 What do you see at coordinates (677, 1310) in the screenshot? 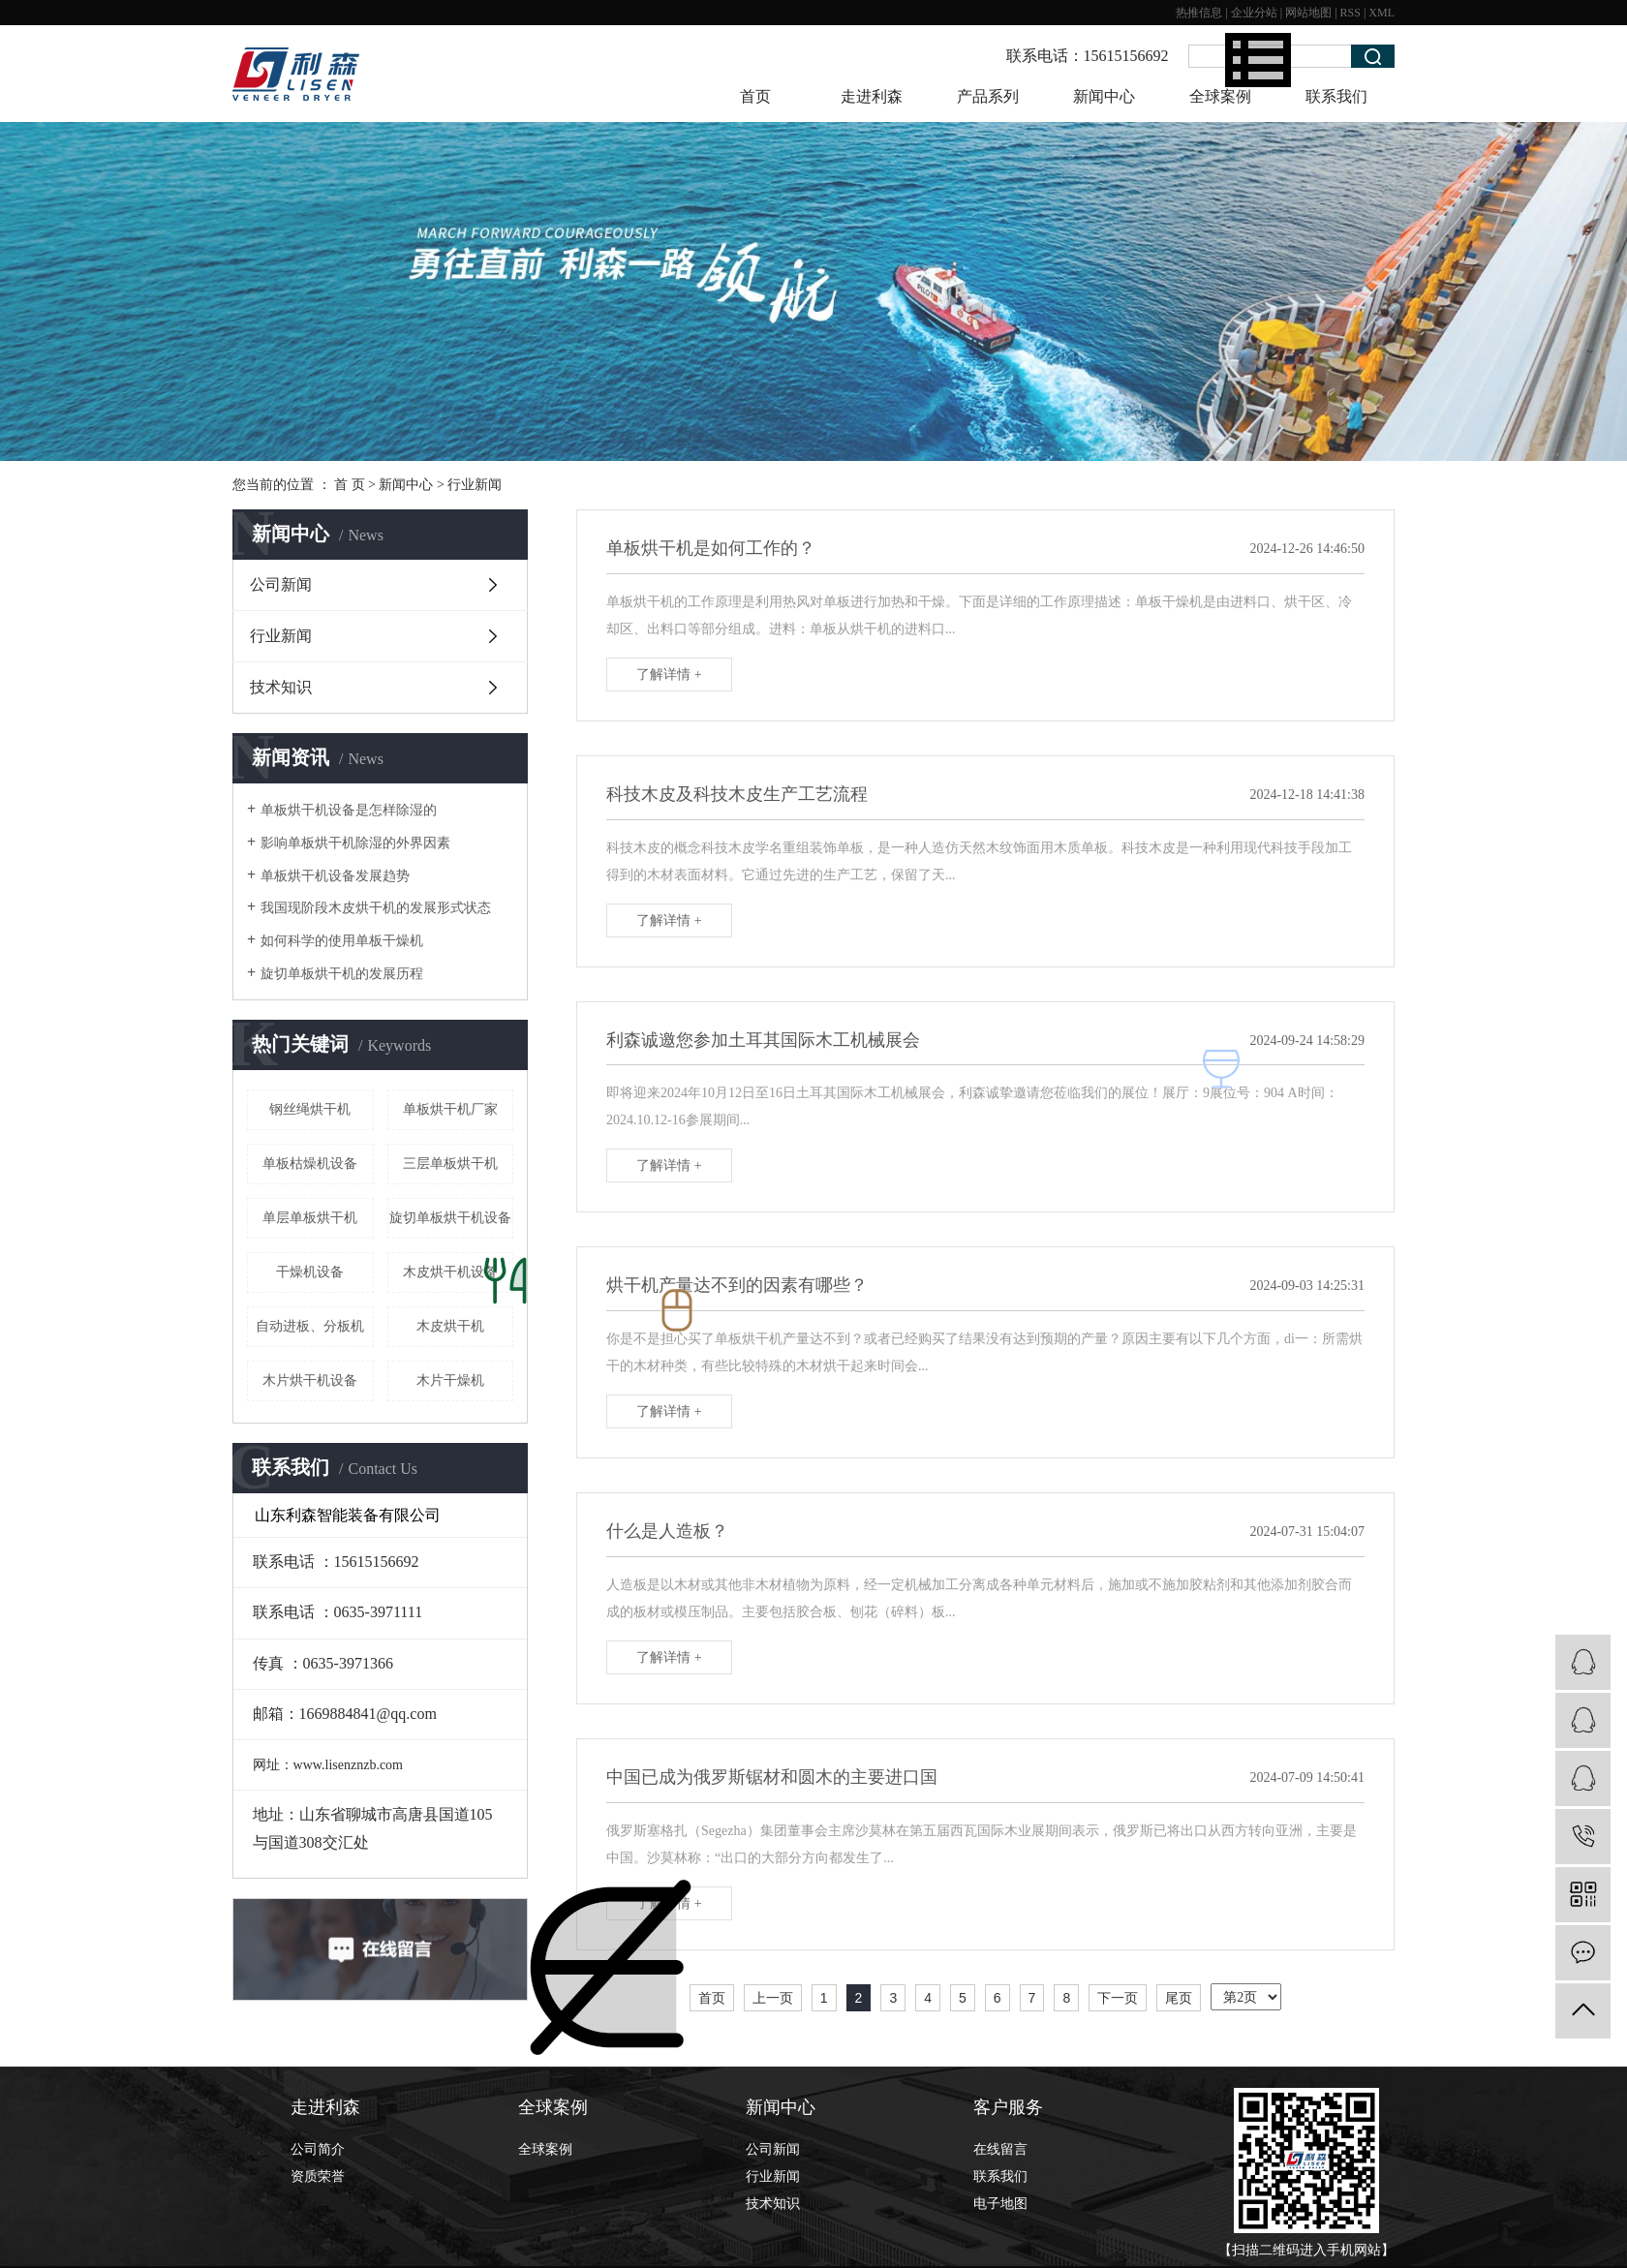
I see `mouse input device settings` at bounding box center [677, 1310].